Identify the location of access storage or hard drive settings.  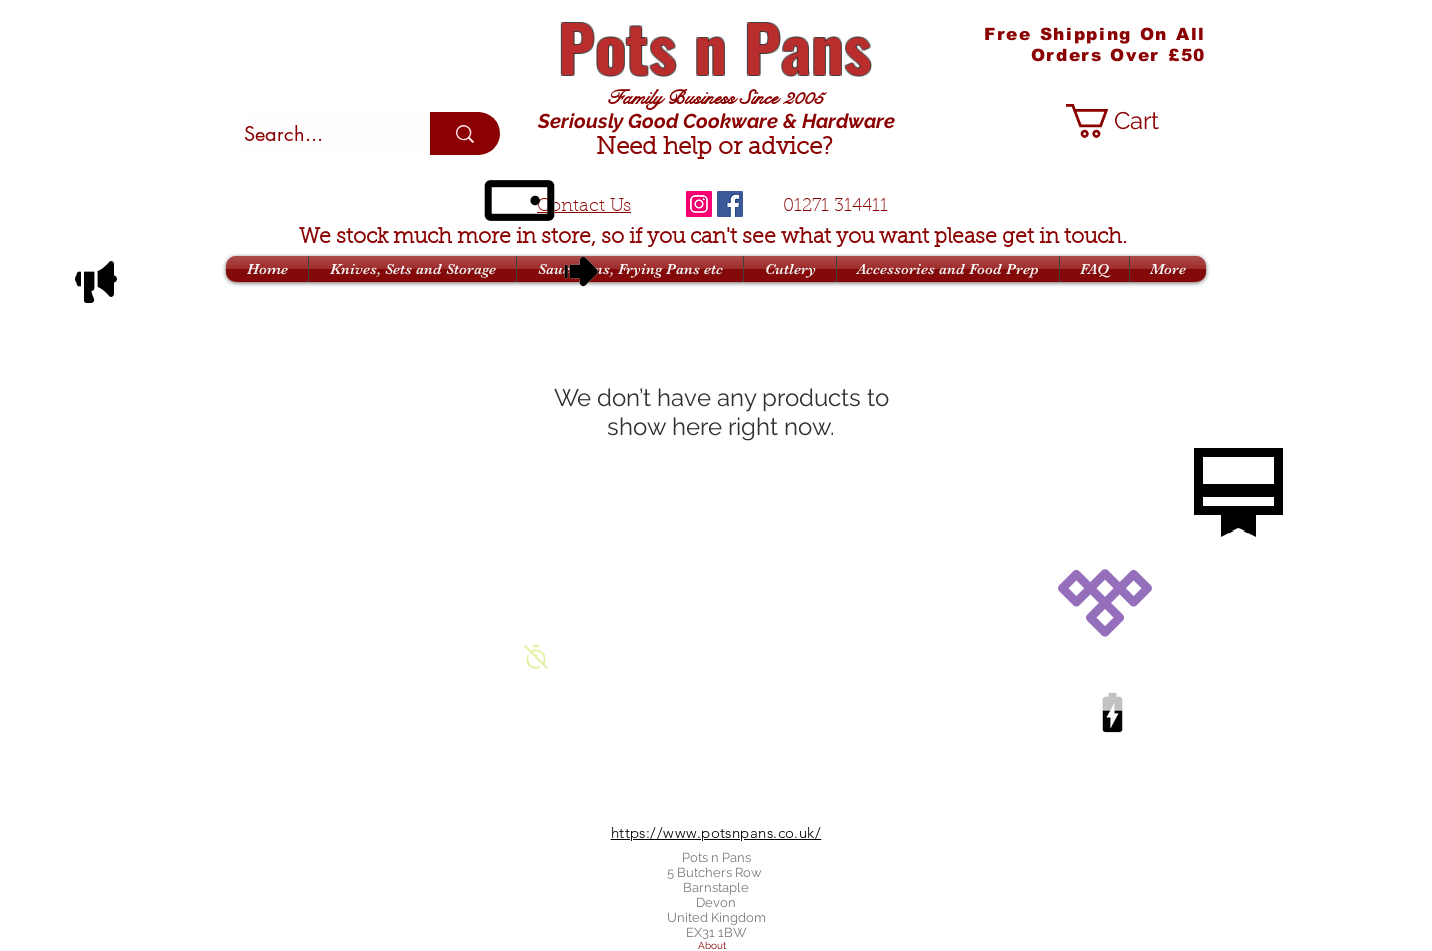
(519, 200).